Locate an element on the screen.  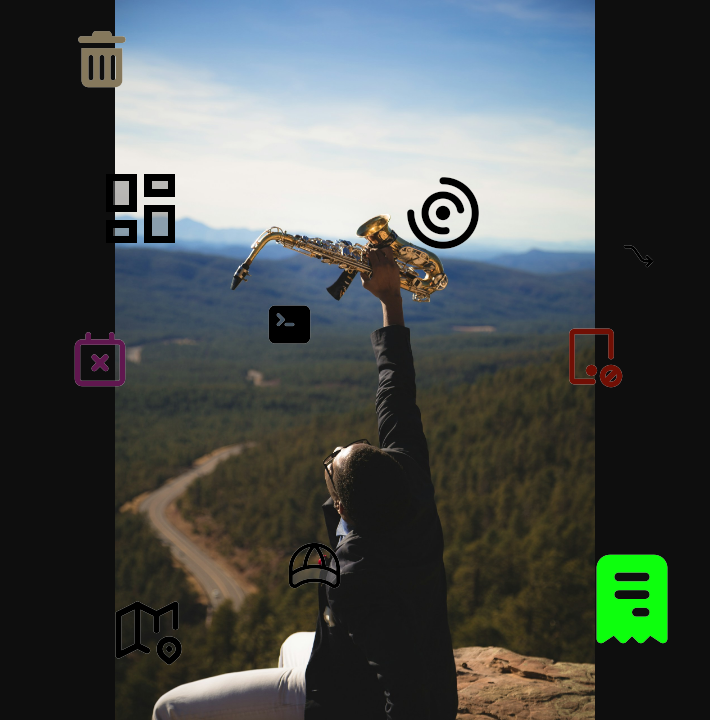
browse hats or headwear options is located at coordinates (314, 568).